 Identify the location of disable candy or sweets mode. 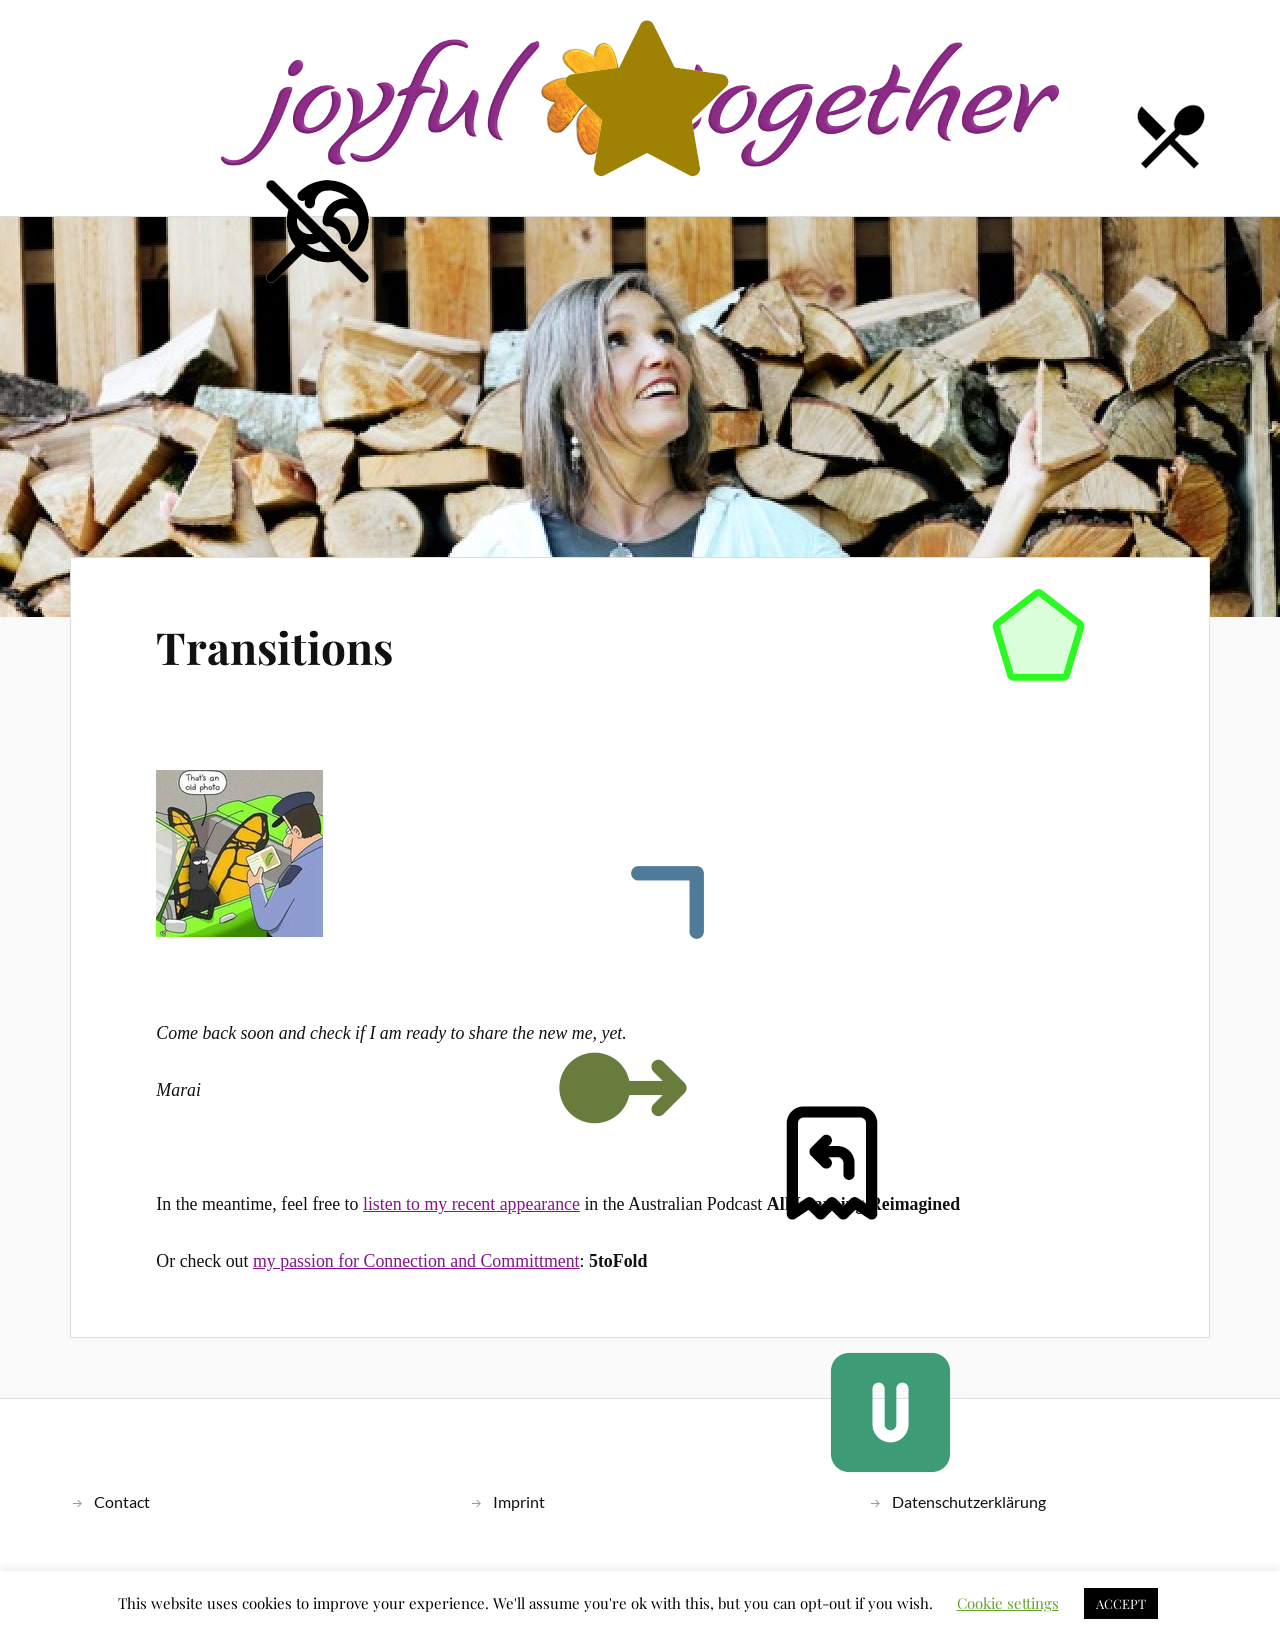
(317, 231).